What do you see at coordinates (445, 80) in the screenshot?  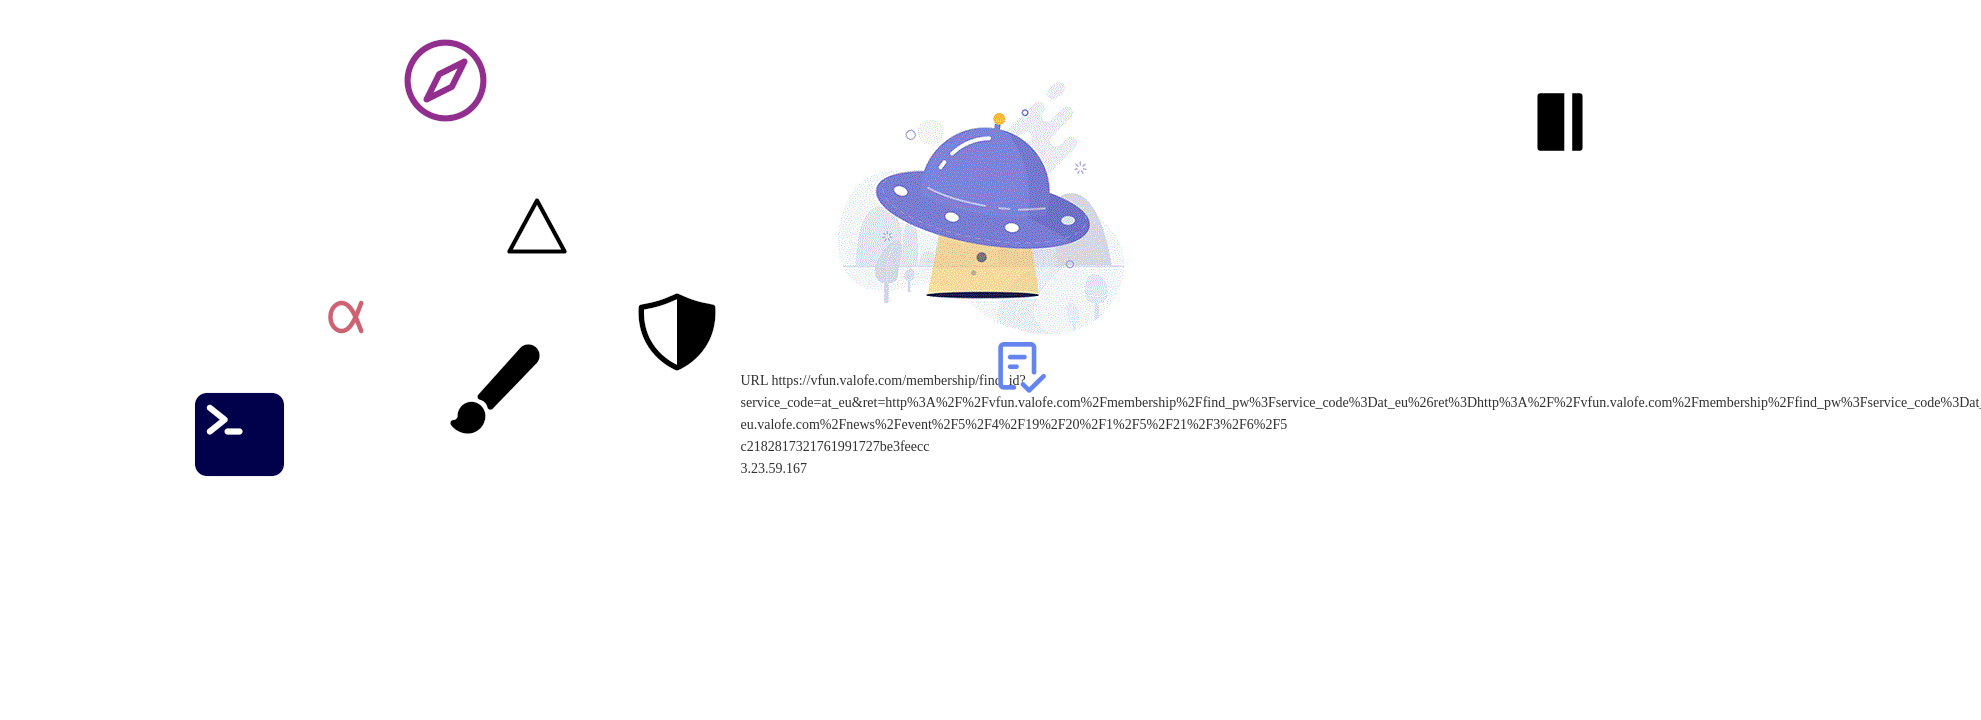 I see `access navigation or directions` at bounding box center [445, 80].